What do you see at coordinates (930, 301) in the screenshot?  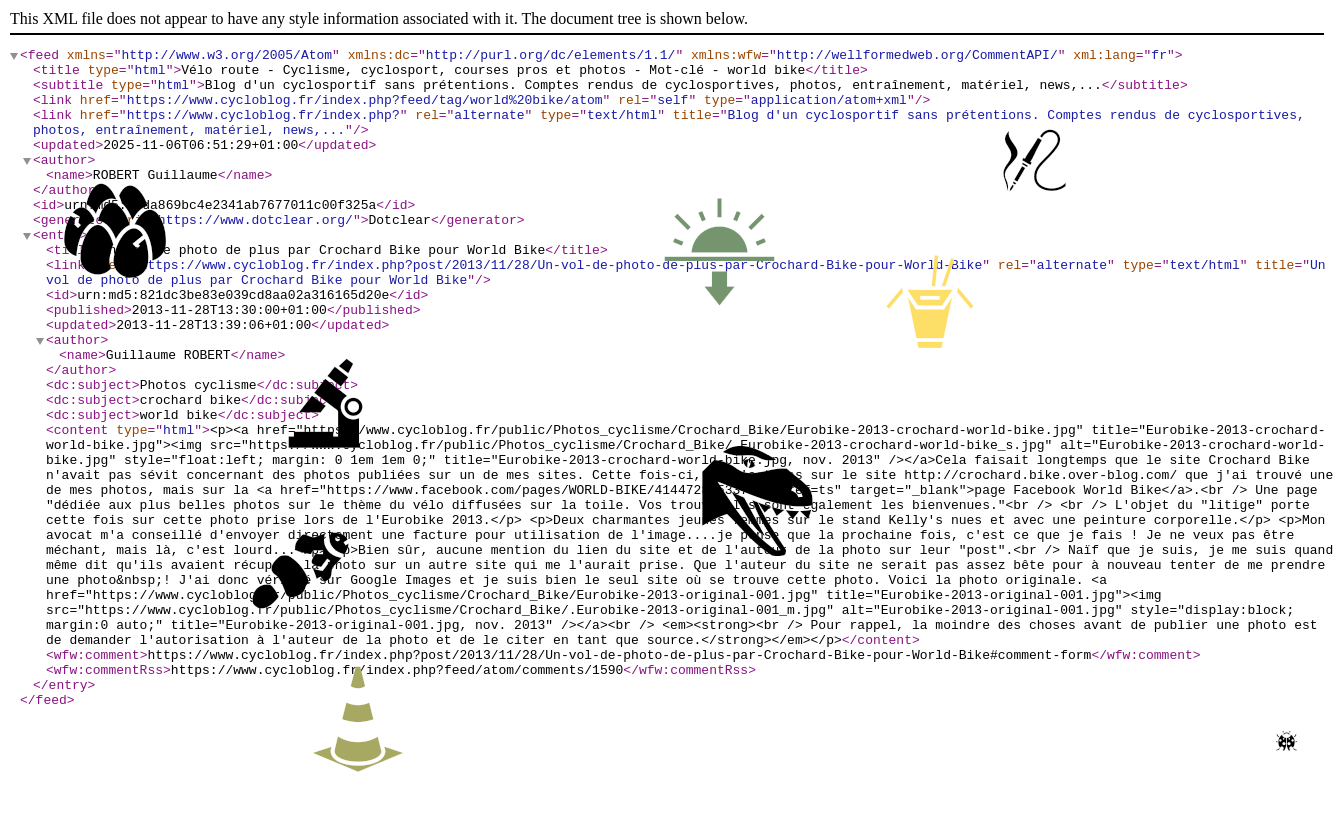 I see `quick food or noodle delivery option` at bounding box center [930, 301].